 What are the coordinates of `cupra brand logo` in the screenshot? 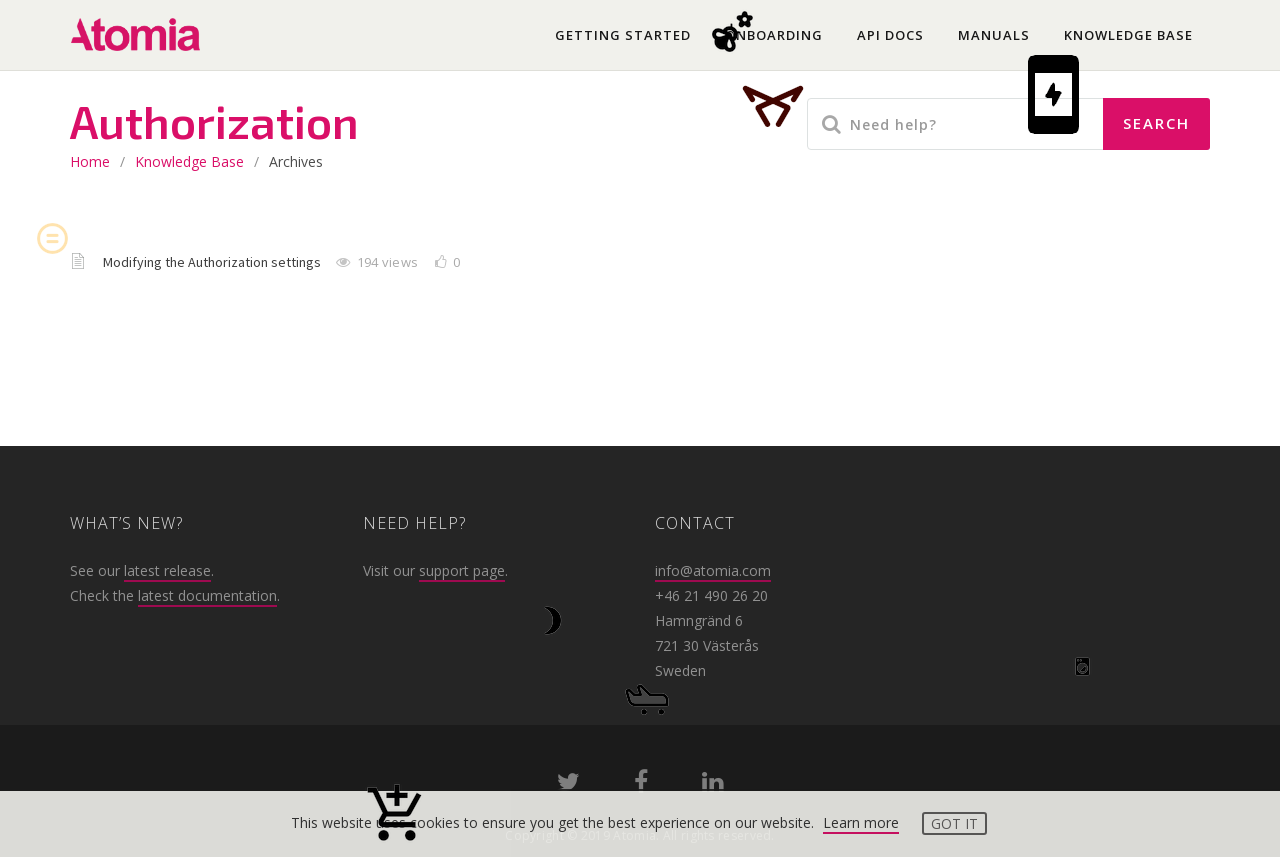 It's located at (773, 105).